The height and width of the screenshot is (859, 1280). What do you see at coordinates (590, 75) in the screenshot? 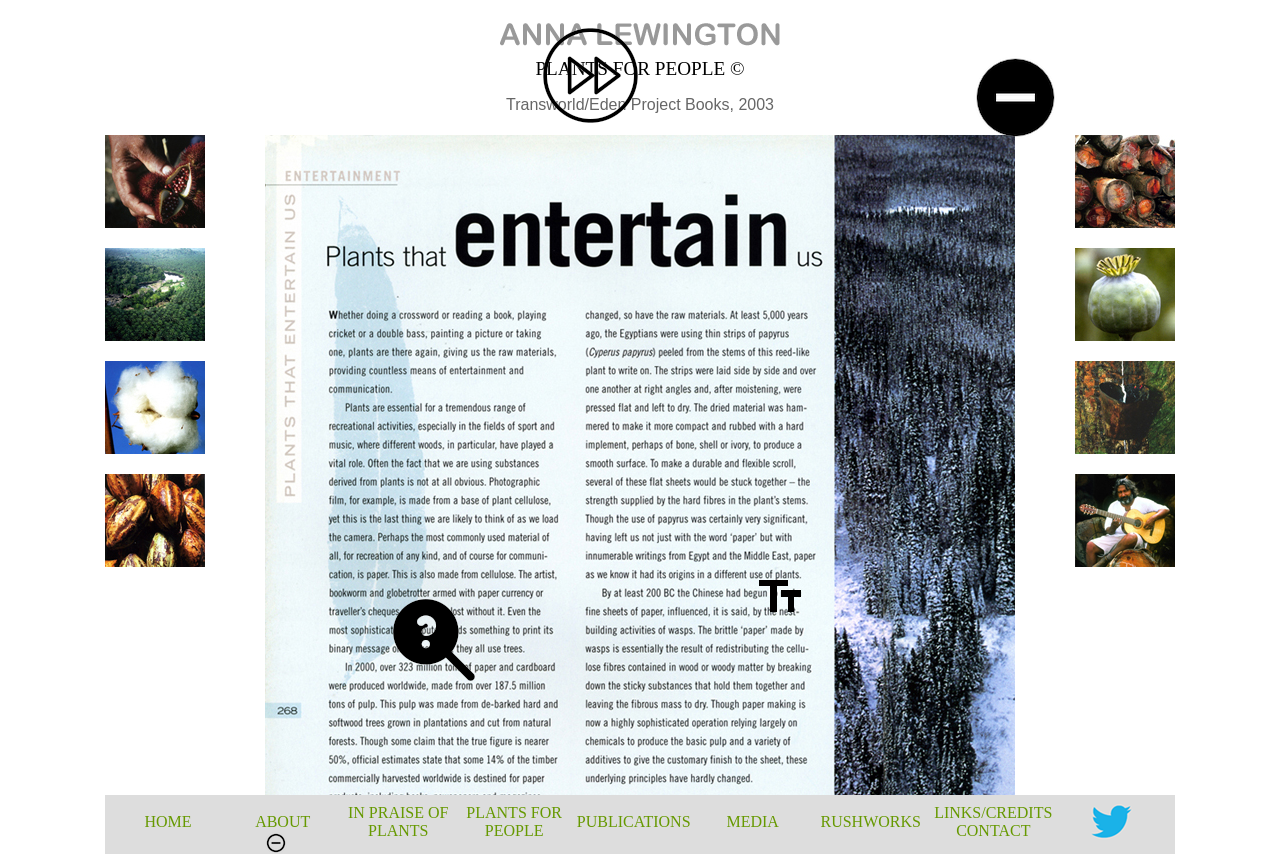
I see `skip forward in media playback` at bounding box center [590, 75].